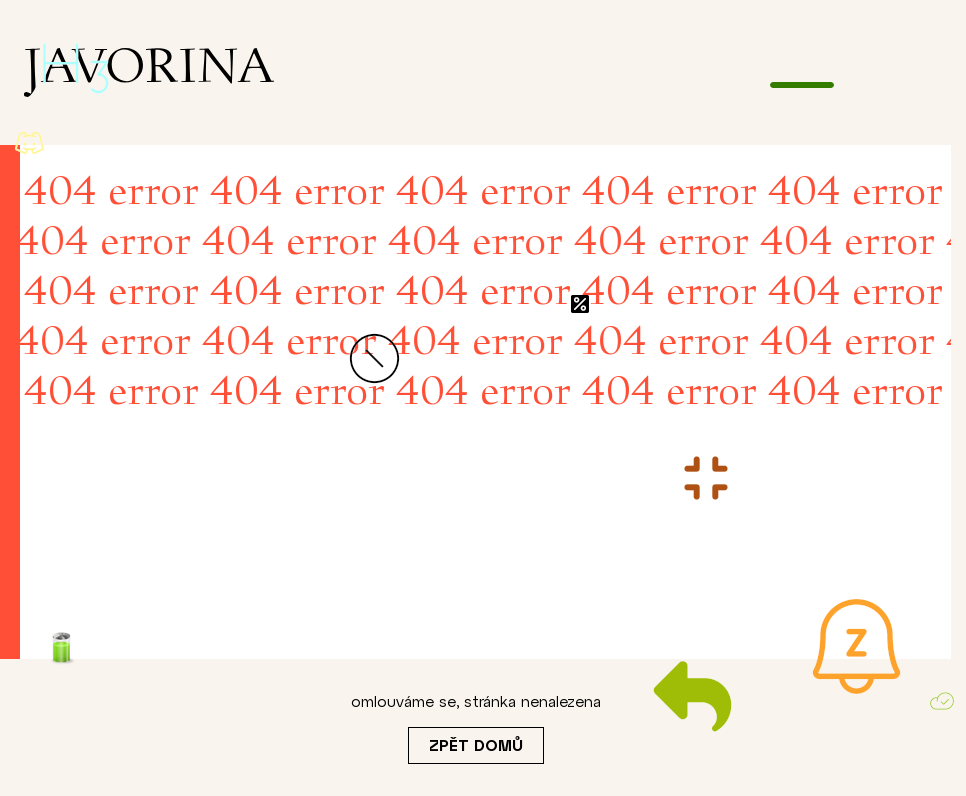  What do you see at coordinates (580, 304) in the screenshot?
I see `view discount or promotional offer` at bounding box center [580, 304].